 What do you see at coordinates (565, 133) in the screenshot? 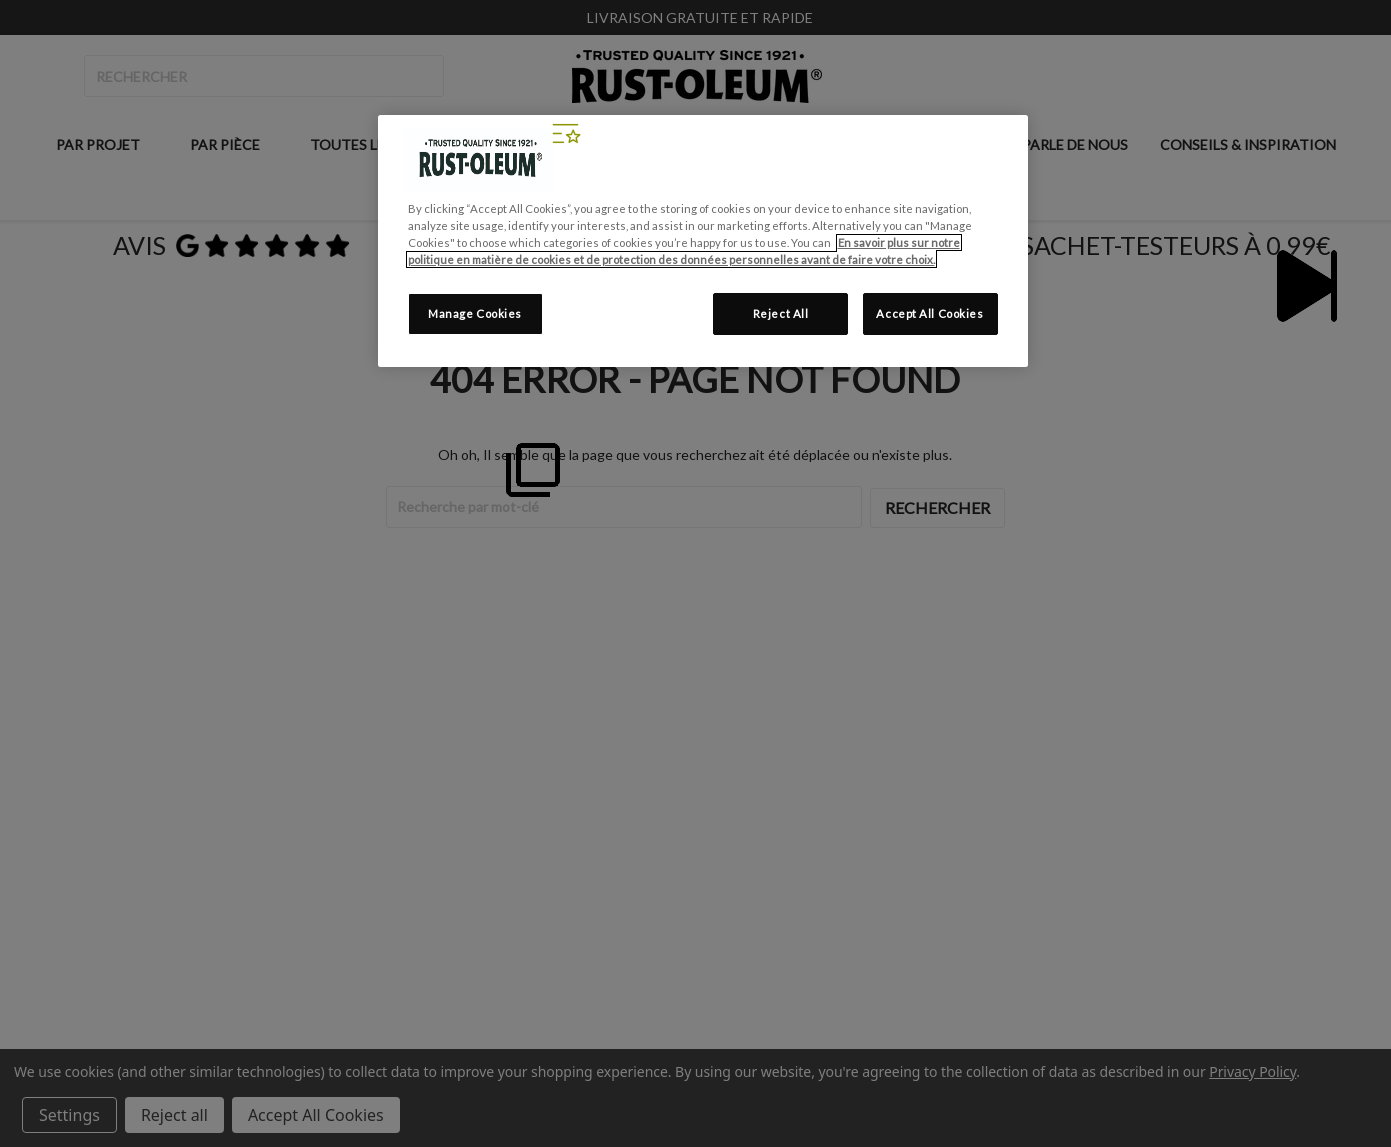
I see `view your favorites list` at bounding box center [565, 133].